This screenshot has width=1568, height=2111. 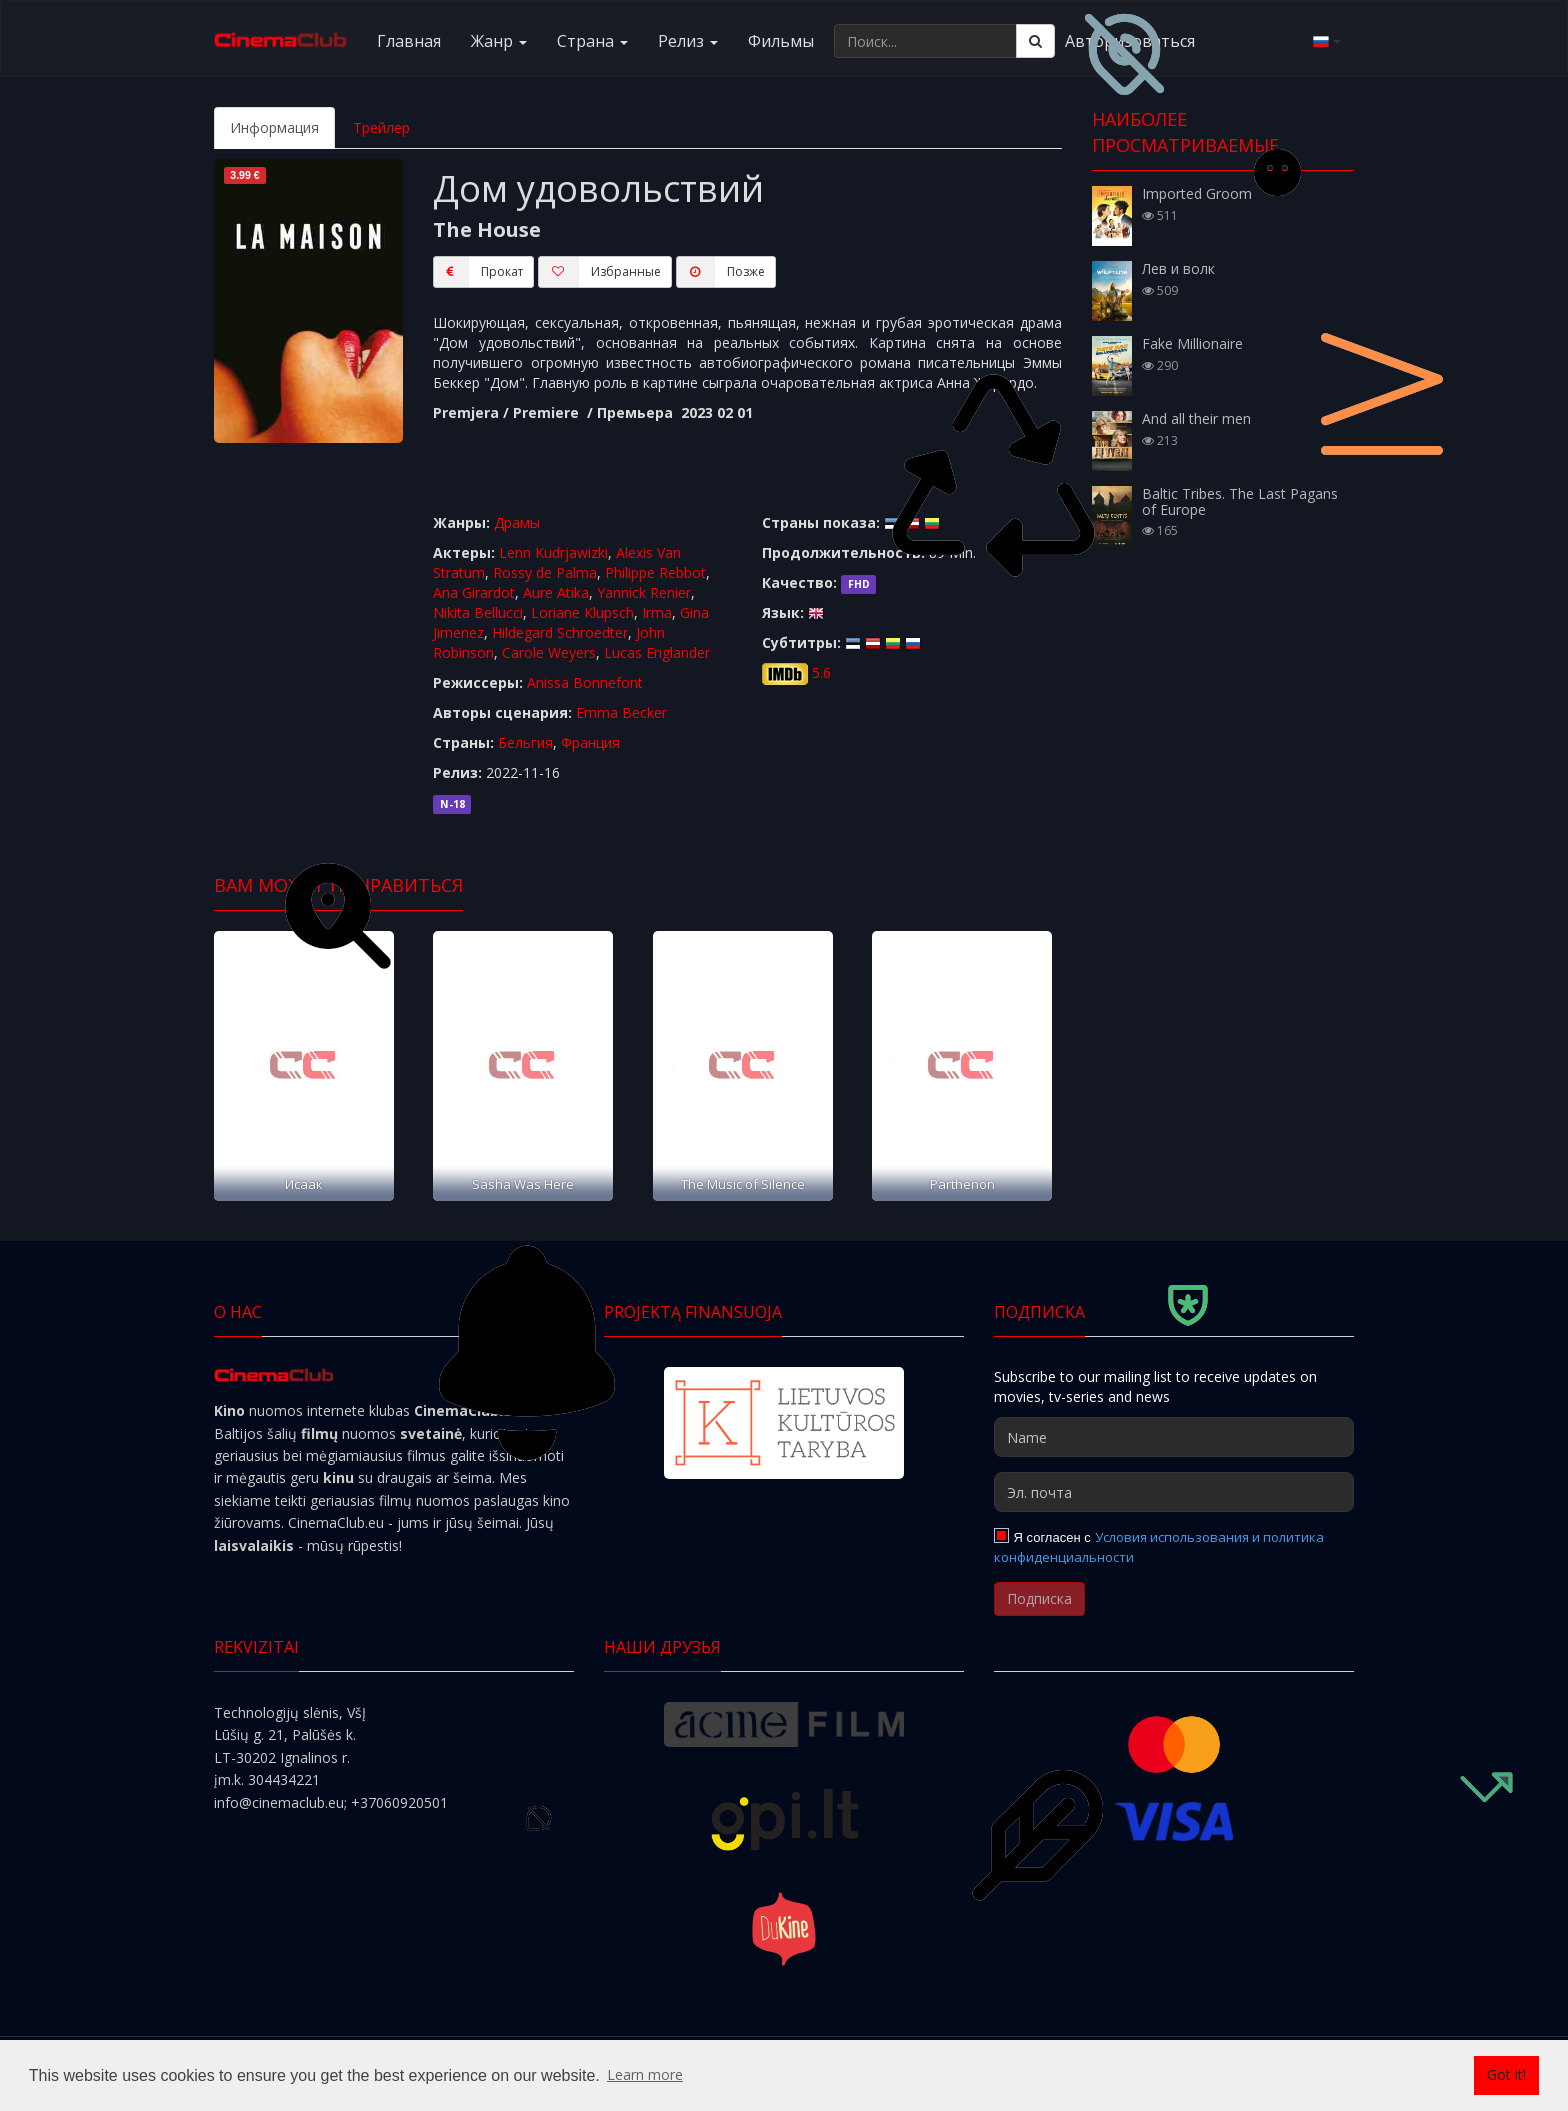 What do you see at coordinates (993, 475) in the screenshot?
I see `recycle or dispose of item responsibly` at bounding box center [993, 475].